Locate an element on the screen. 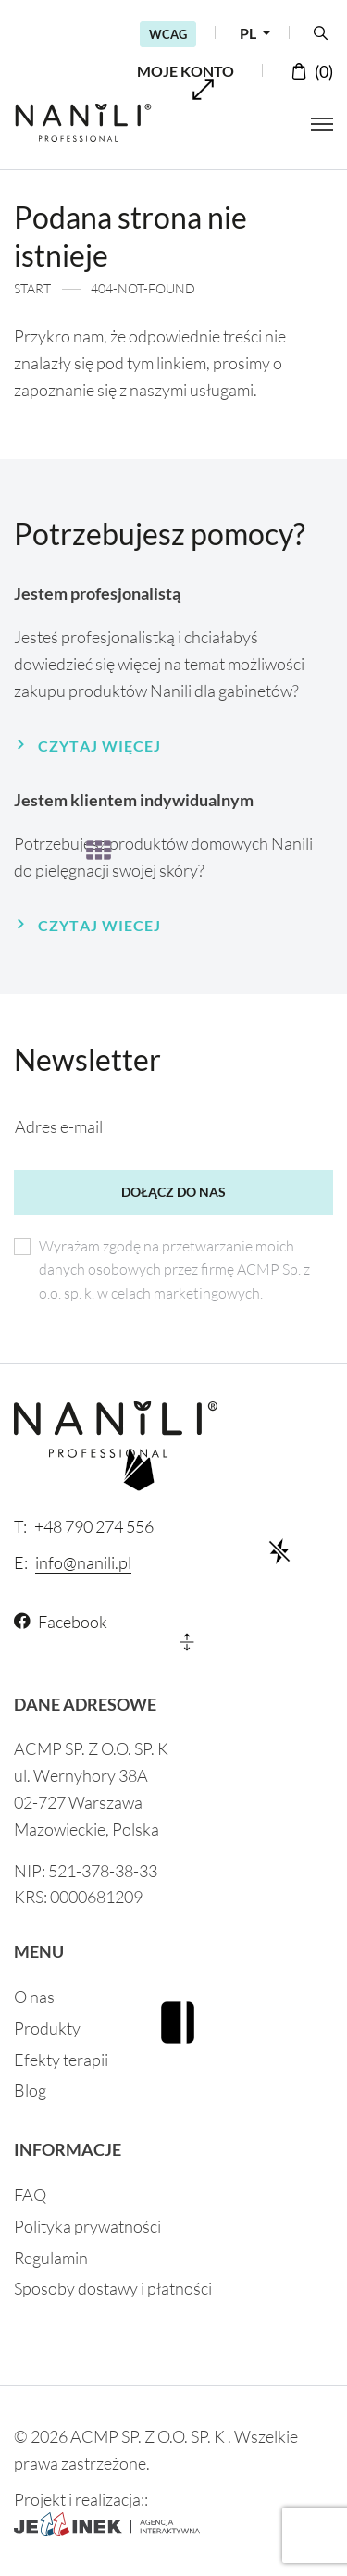 This screenshot has width=347, height=2576. firebase platform logo is located at coordinates (139, 1470).